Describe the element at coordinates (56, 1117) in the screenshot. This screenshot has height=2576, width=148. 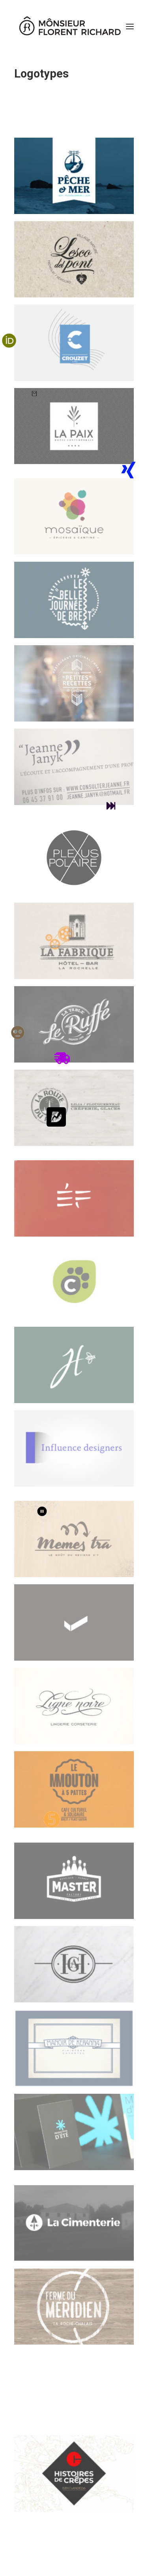
I see `open the Dunzo delivery app` at that location.